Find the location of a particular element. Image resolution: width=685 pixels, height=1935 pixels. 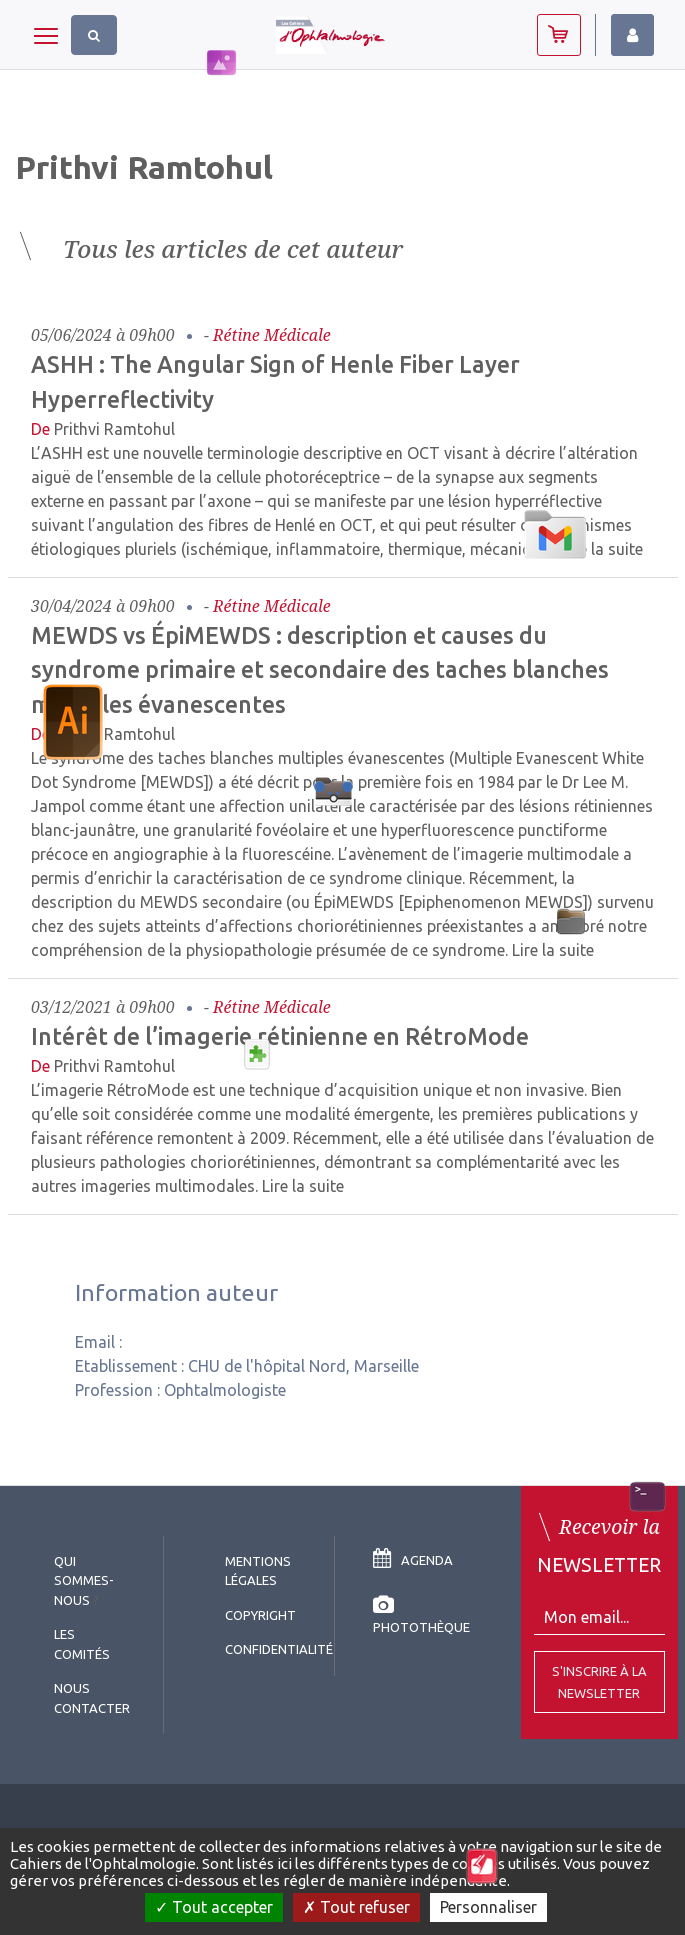

folder containing pokémon heavy ball assets is located at coordinates (333, 792).